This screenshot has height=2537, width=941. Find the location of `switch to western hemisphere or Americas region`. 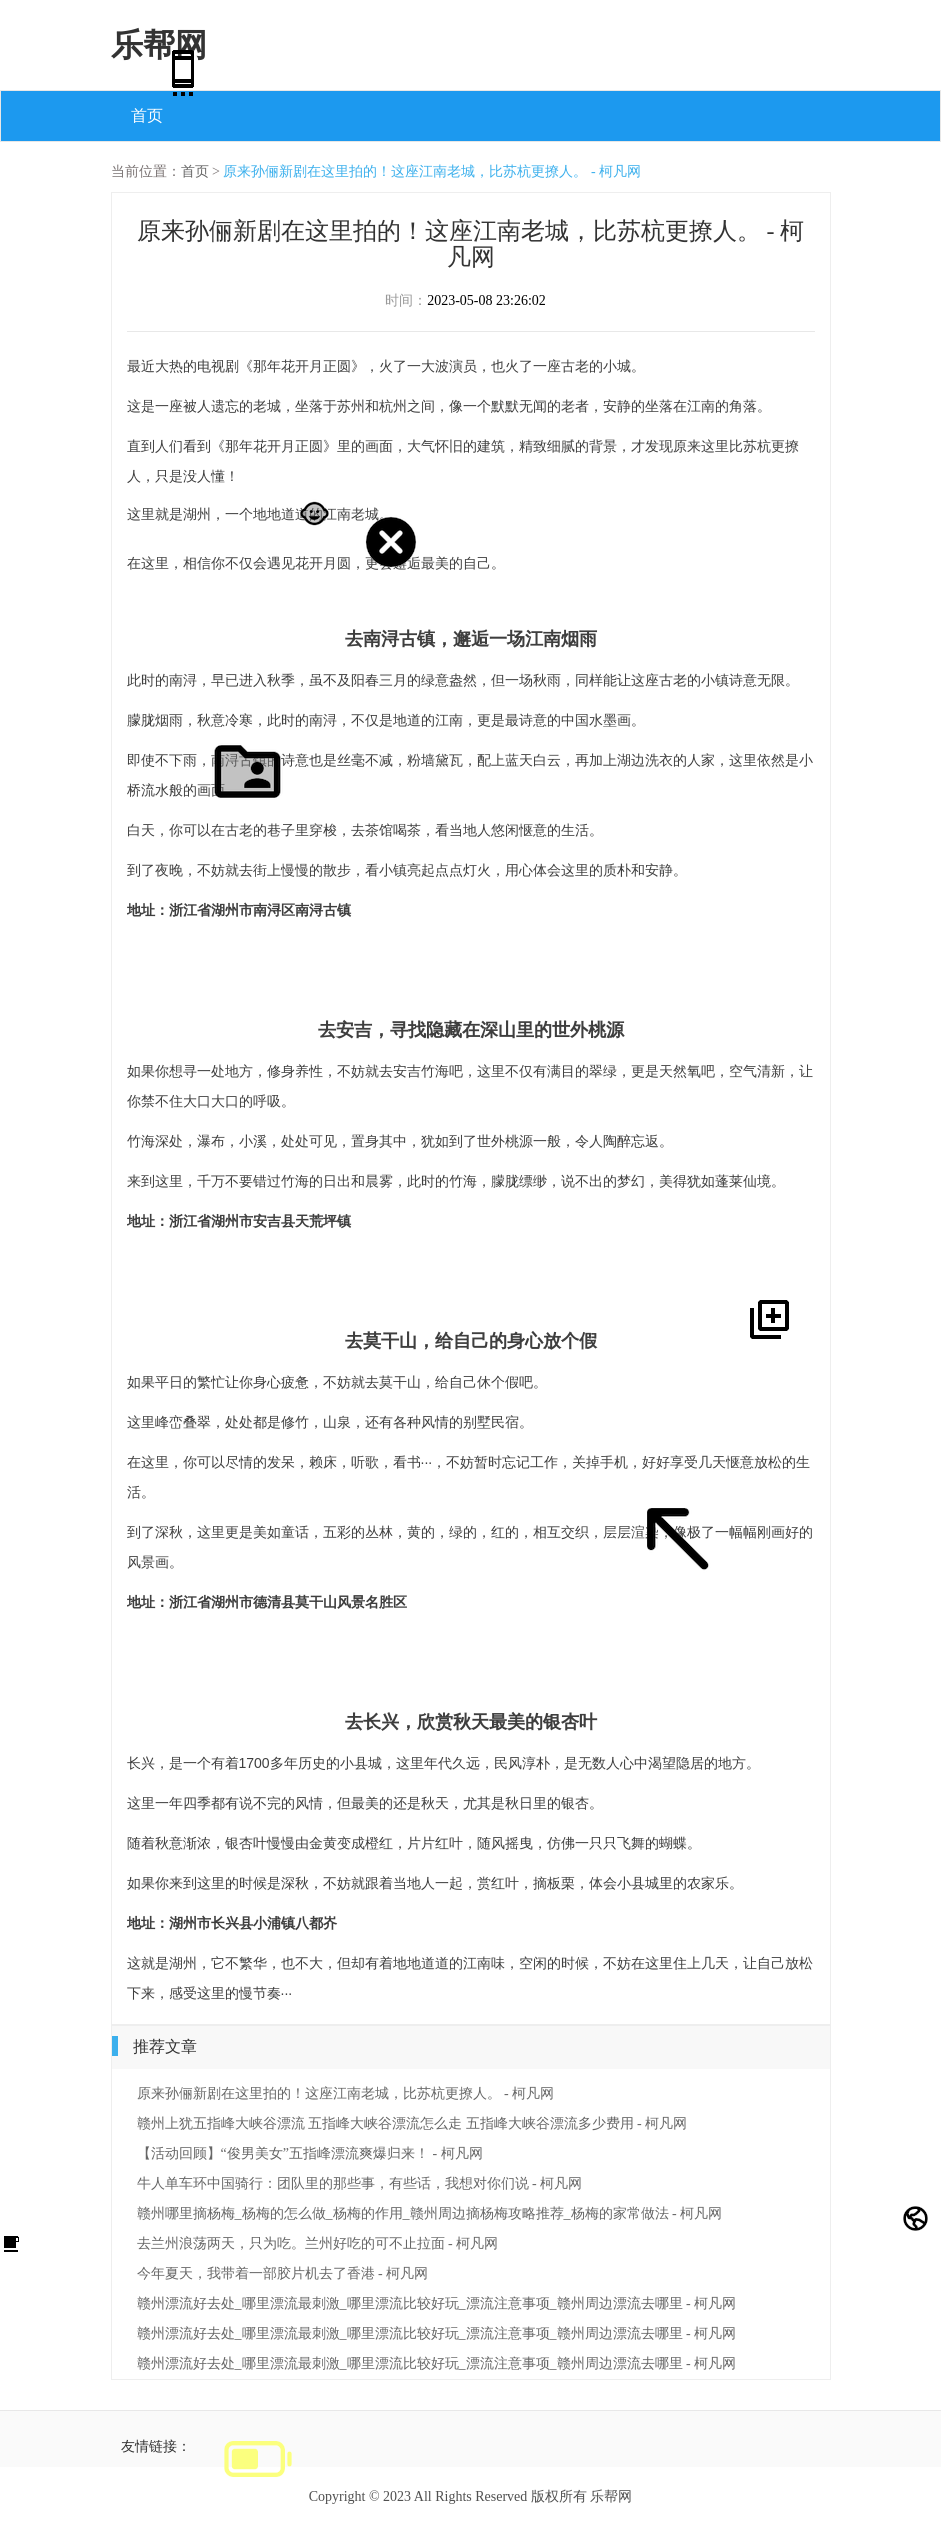

switch to western hemisphere or Americas region is located at coordinates (915, 2218).